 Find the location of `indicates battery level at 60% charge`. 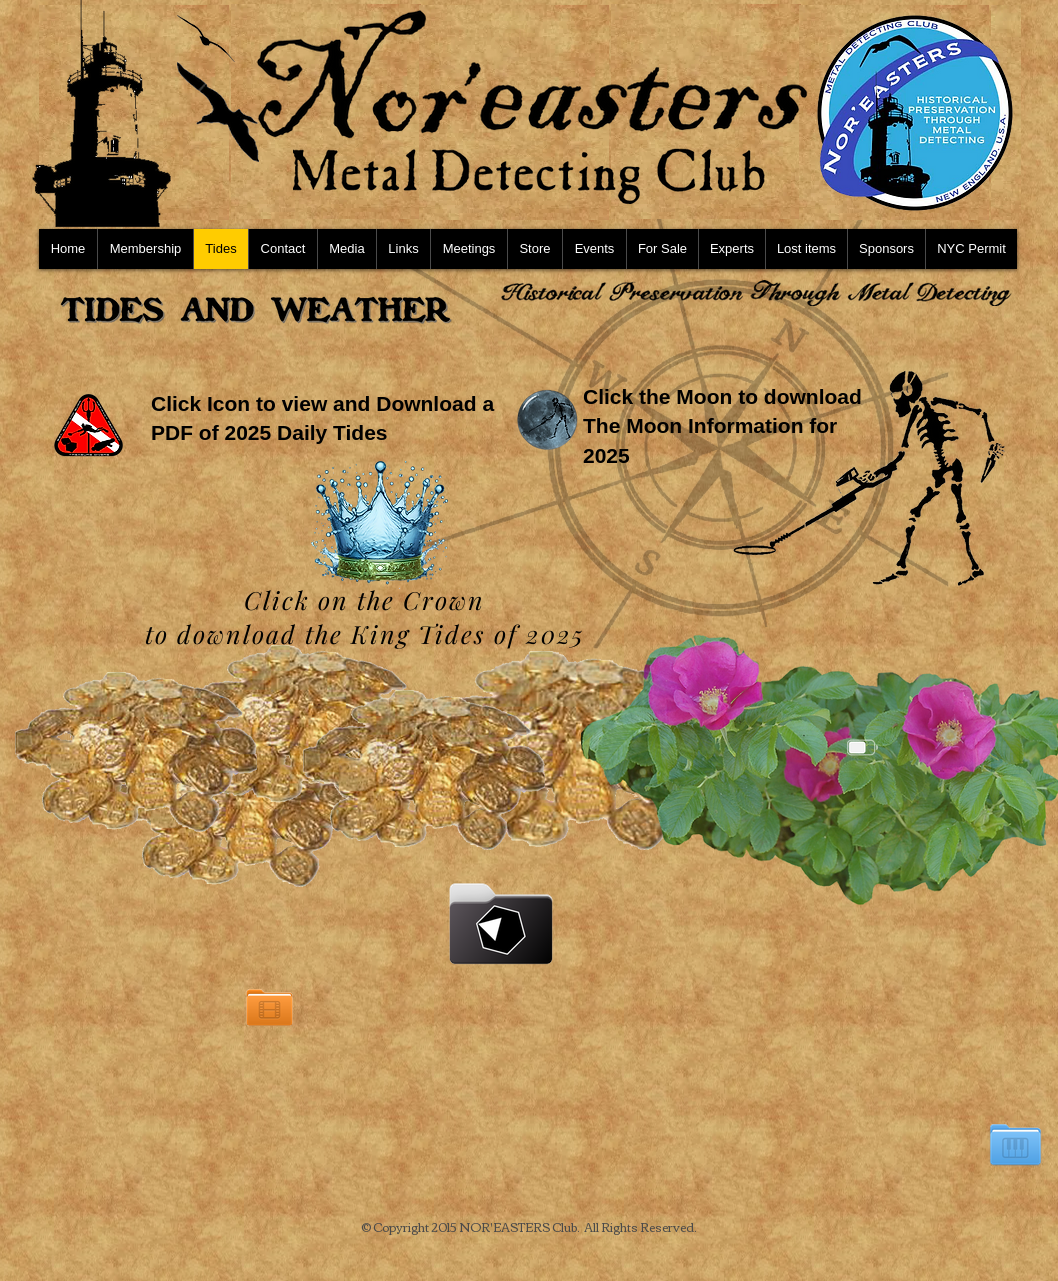

indicates battery level at 60% charge is located at coordinates (862, 747).